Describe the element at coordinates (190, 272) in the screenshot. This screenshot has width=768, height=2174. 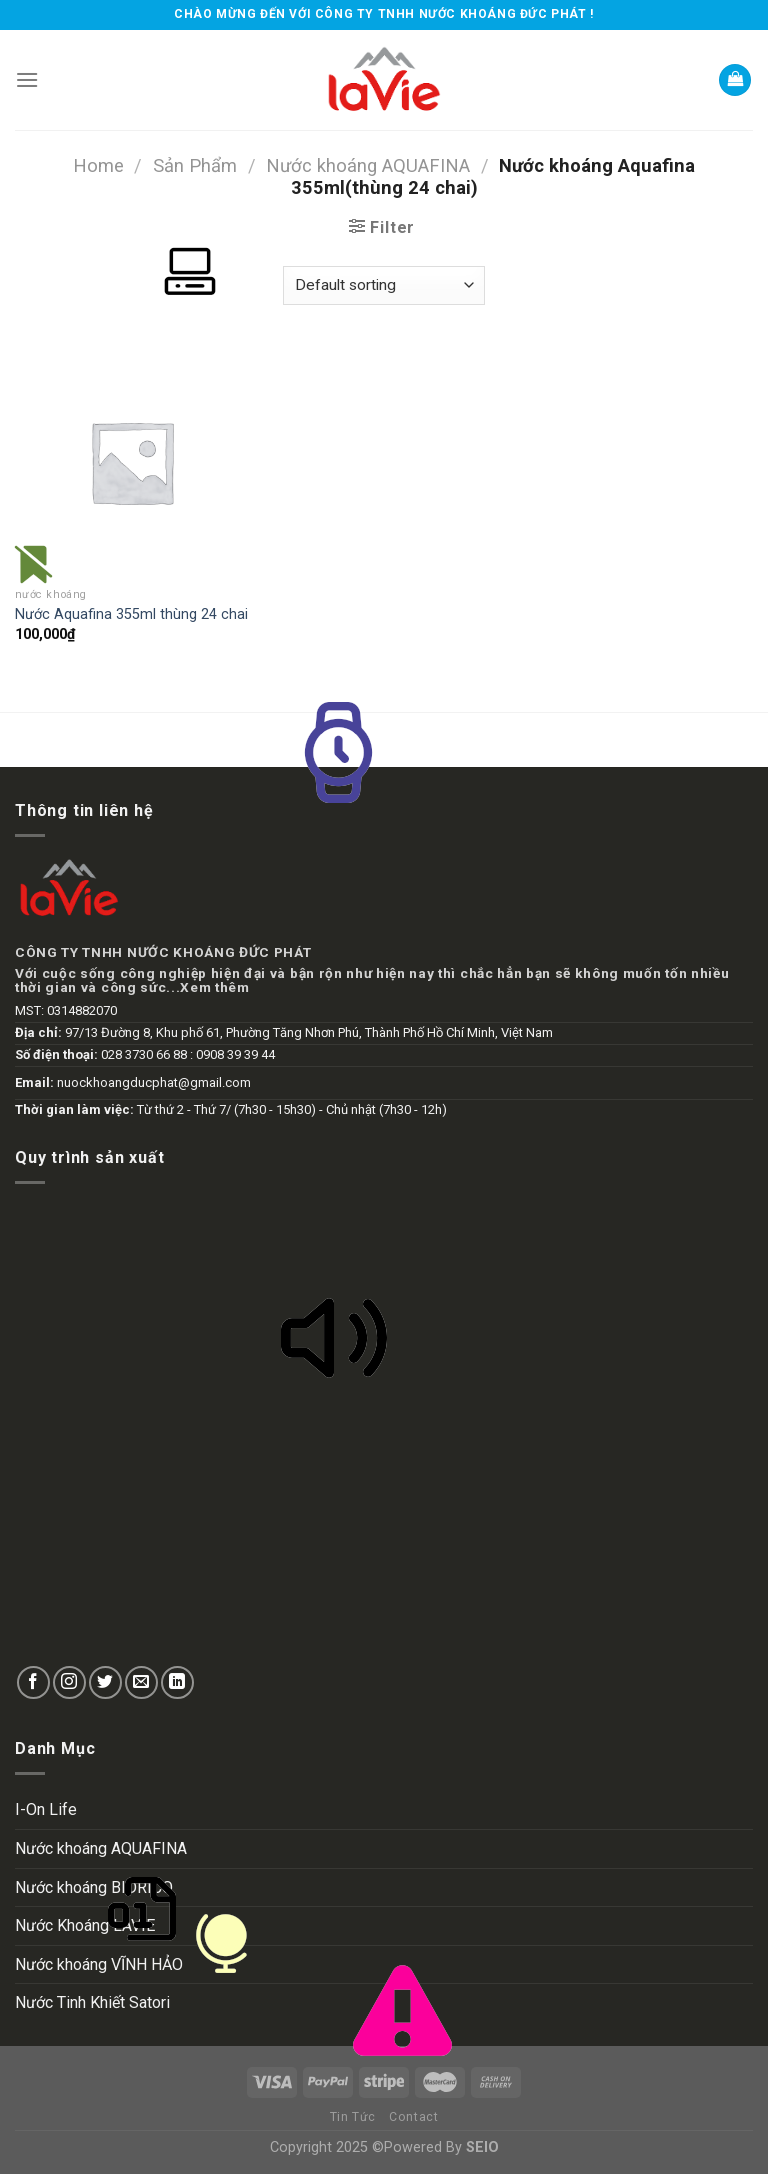
I see `open github codespaces` at that location.